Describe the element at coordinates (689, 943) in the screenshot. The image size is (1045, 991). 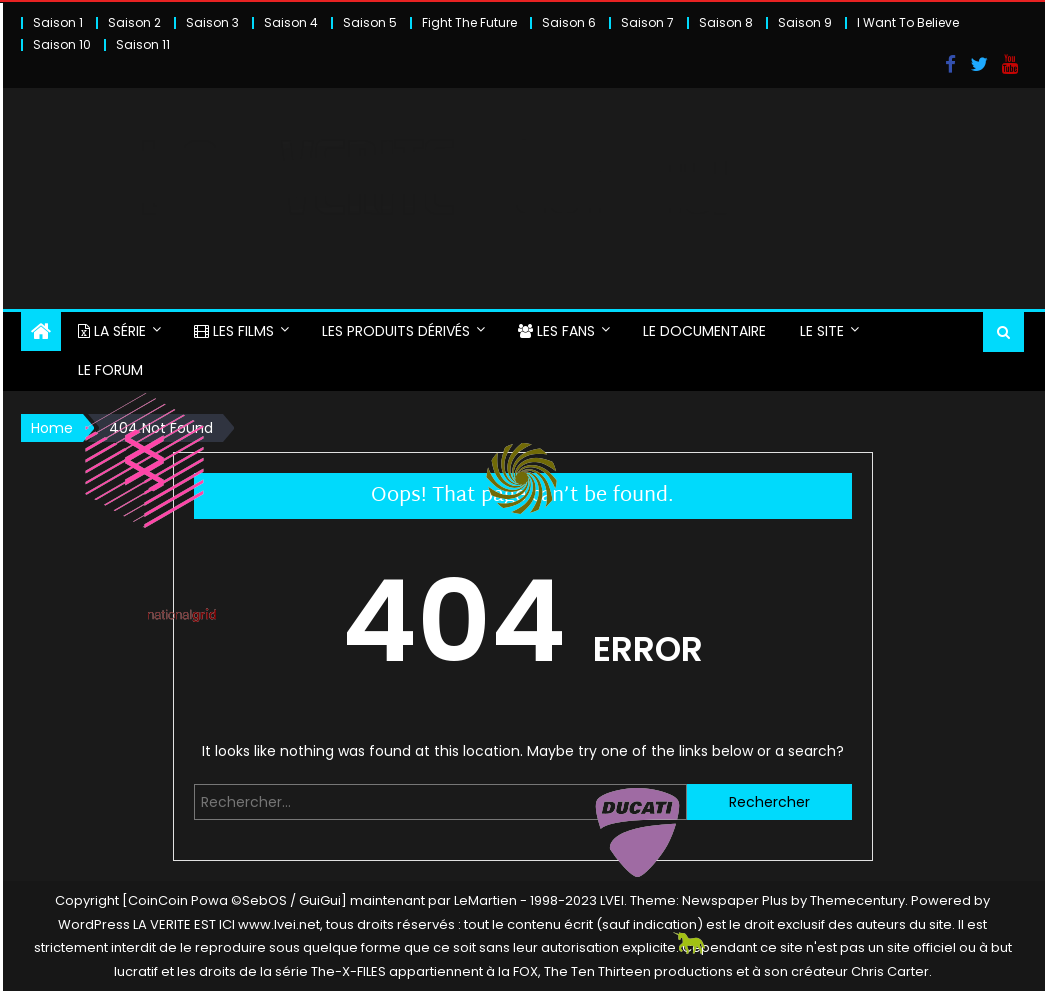
I see `gunicorn python WSGI server branding` at that location.